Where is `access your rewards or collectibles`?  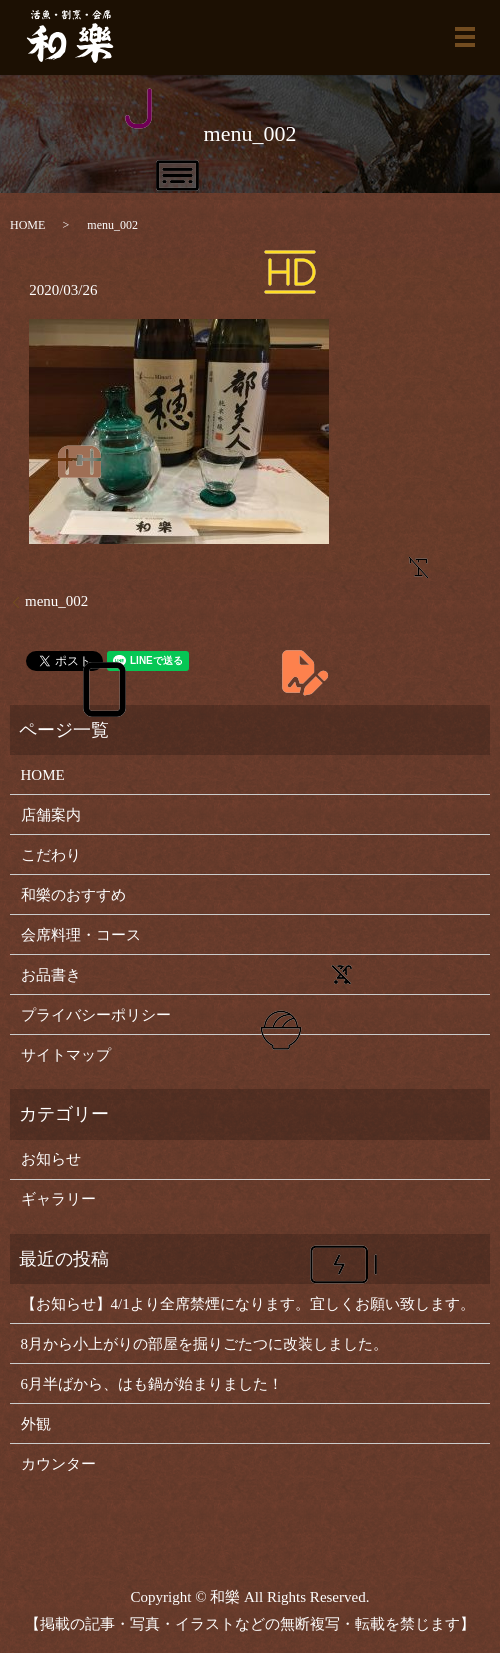 access your rewards or collectibles is located at coordinates (79, 462).